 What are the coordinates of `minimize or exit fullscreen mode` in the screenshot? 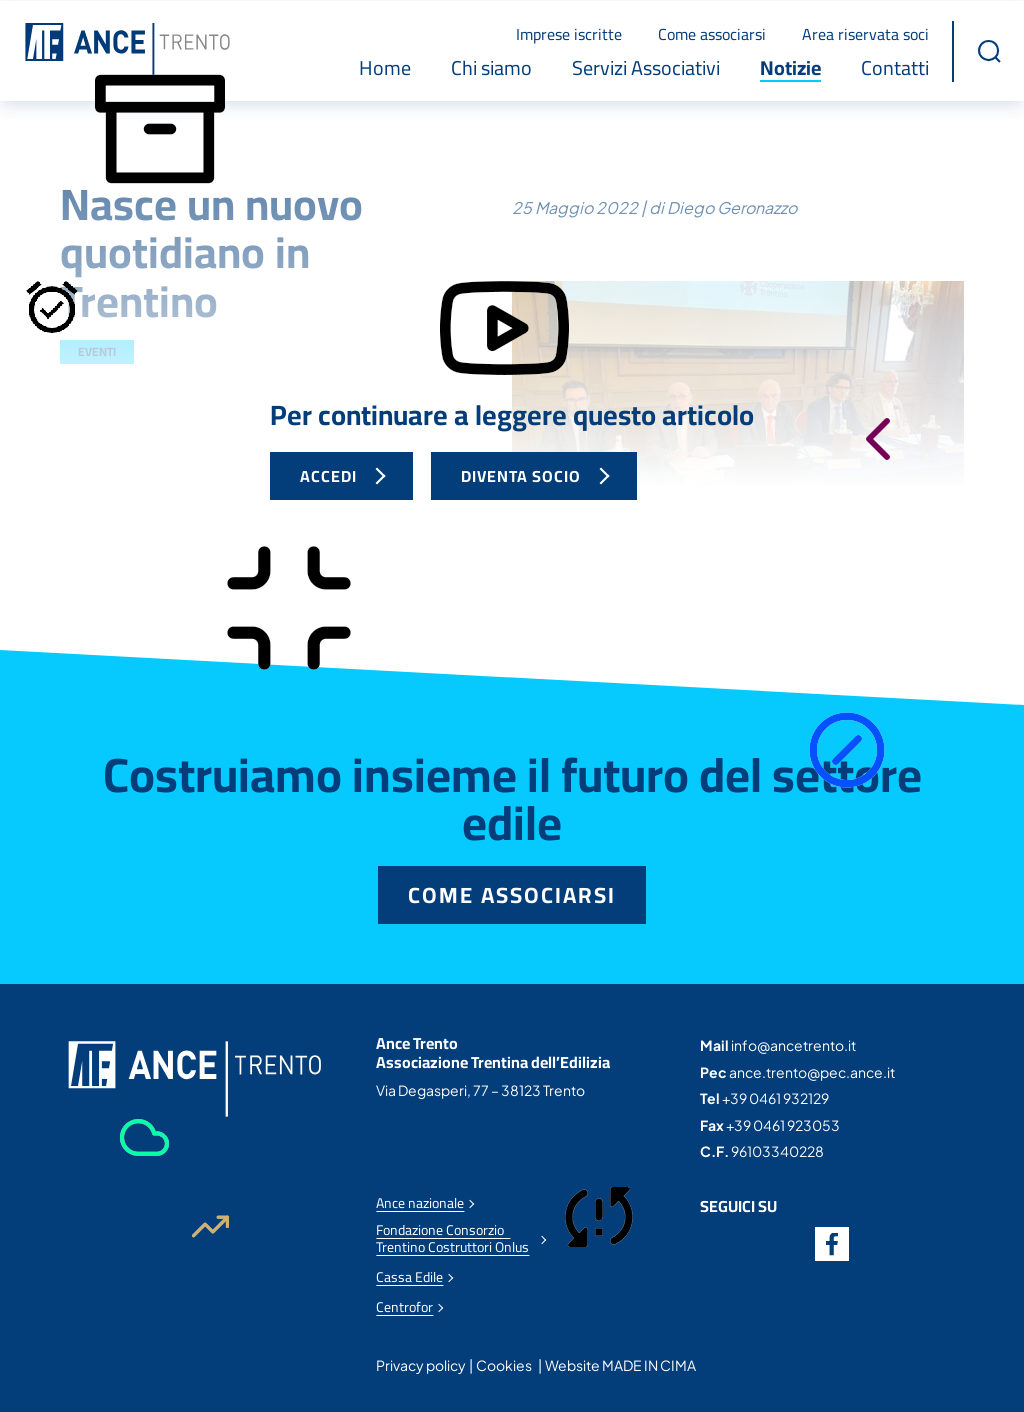 It's located at (289, 608).